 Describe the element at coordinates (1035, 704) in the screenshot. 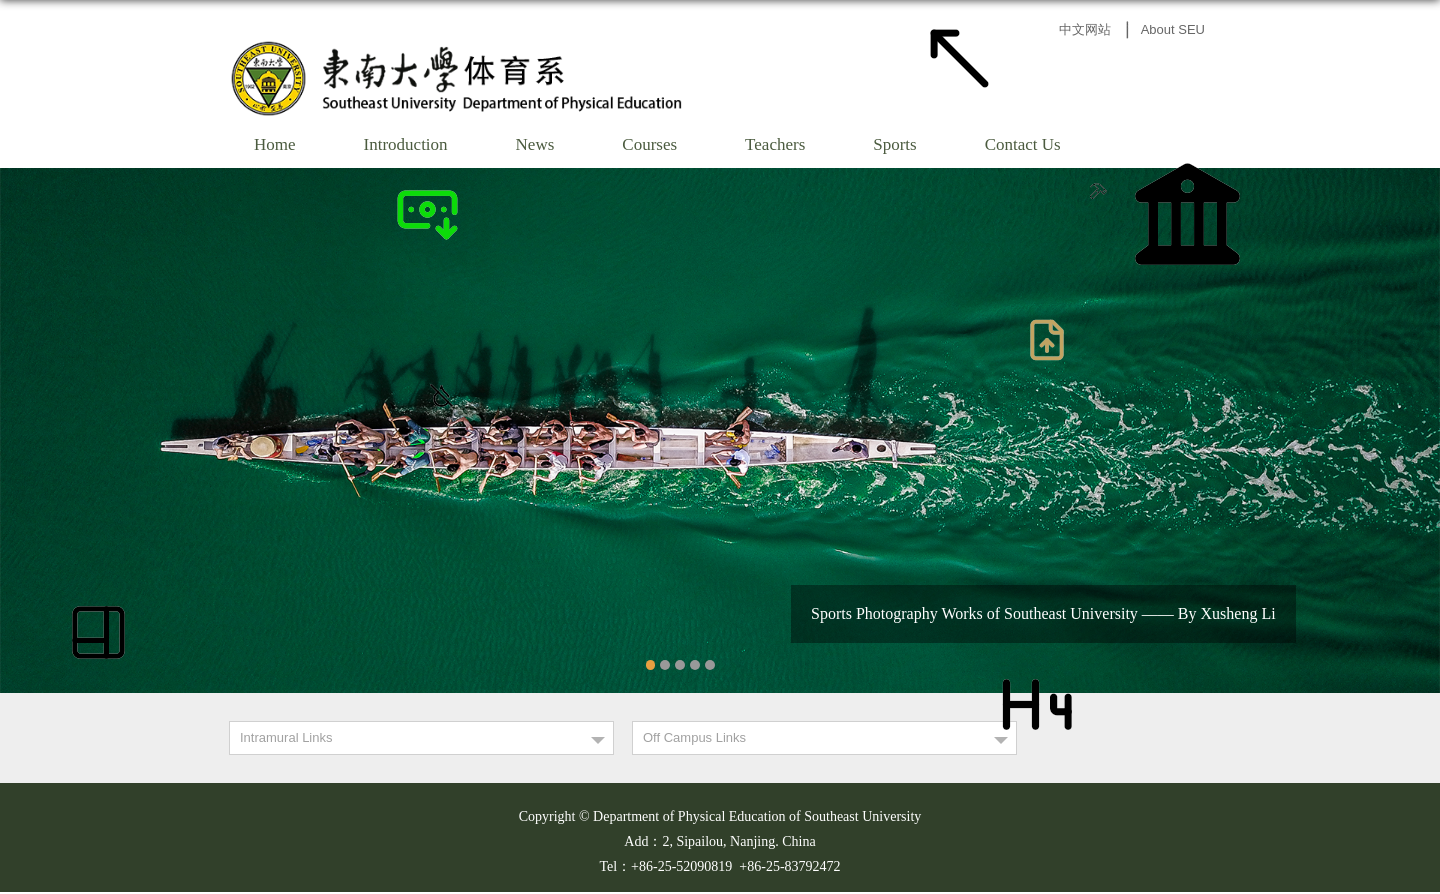

I see `format text as heading level 4` at that location.